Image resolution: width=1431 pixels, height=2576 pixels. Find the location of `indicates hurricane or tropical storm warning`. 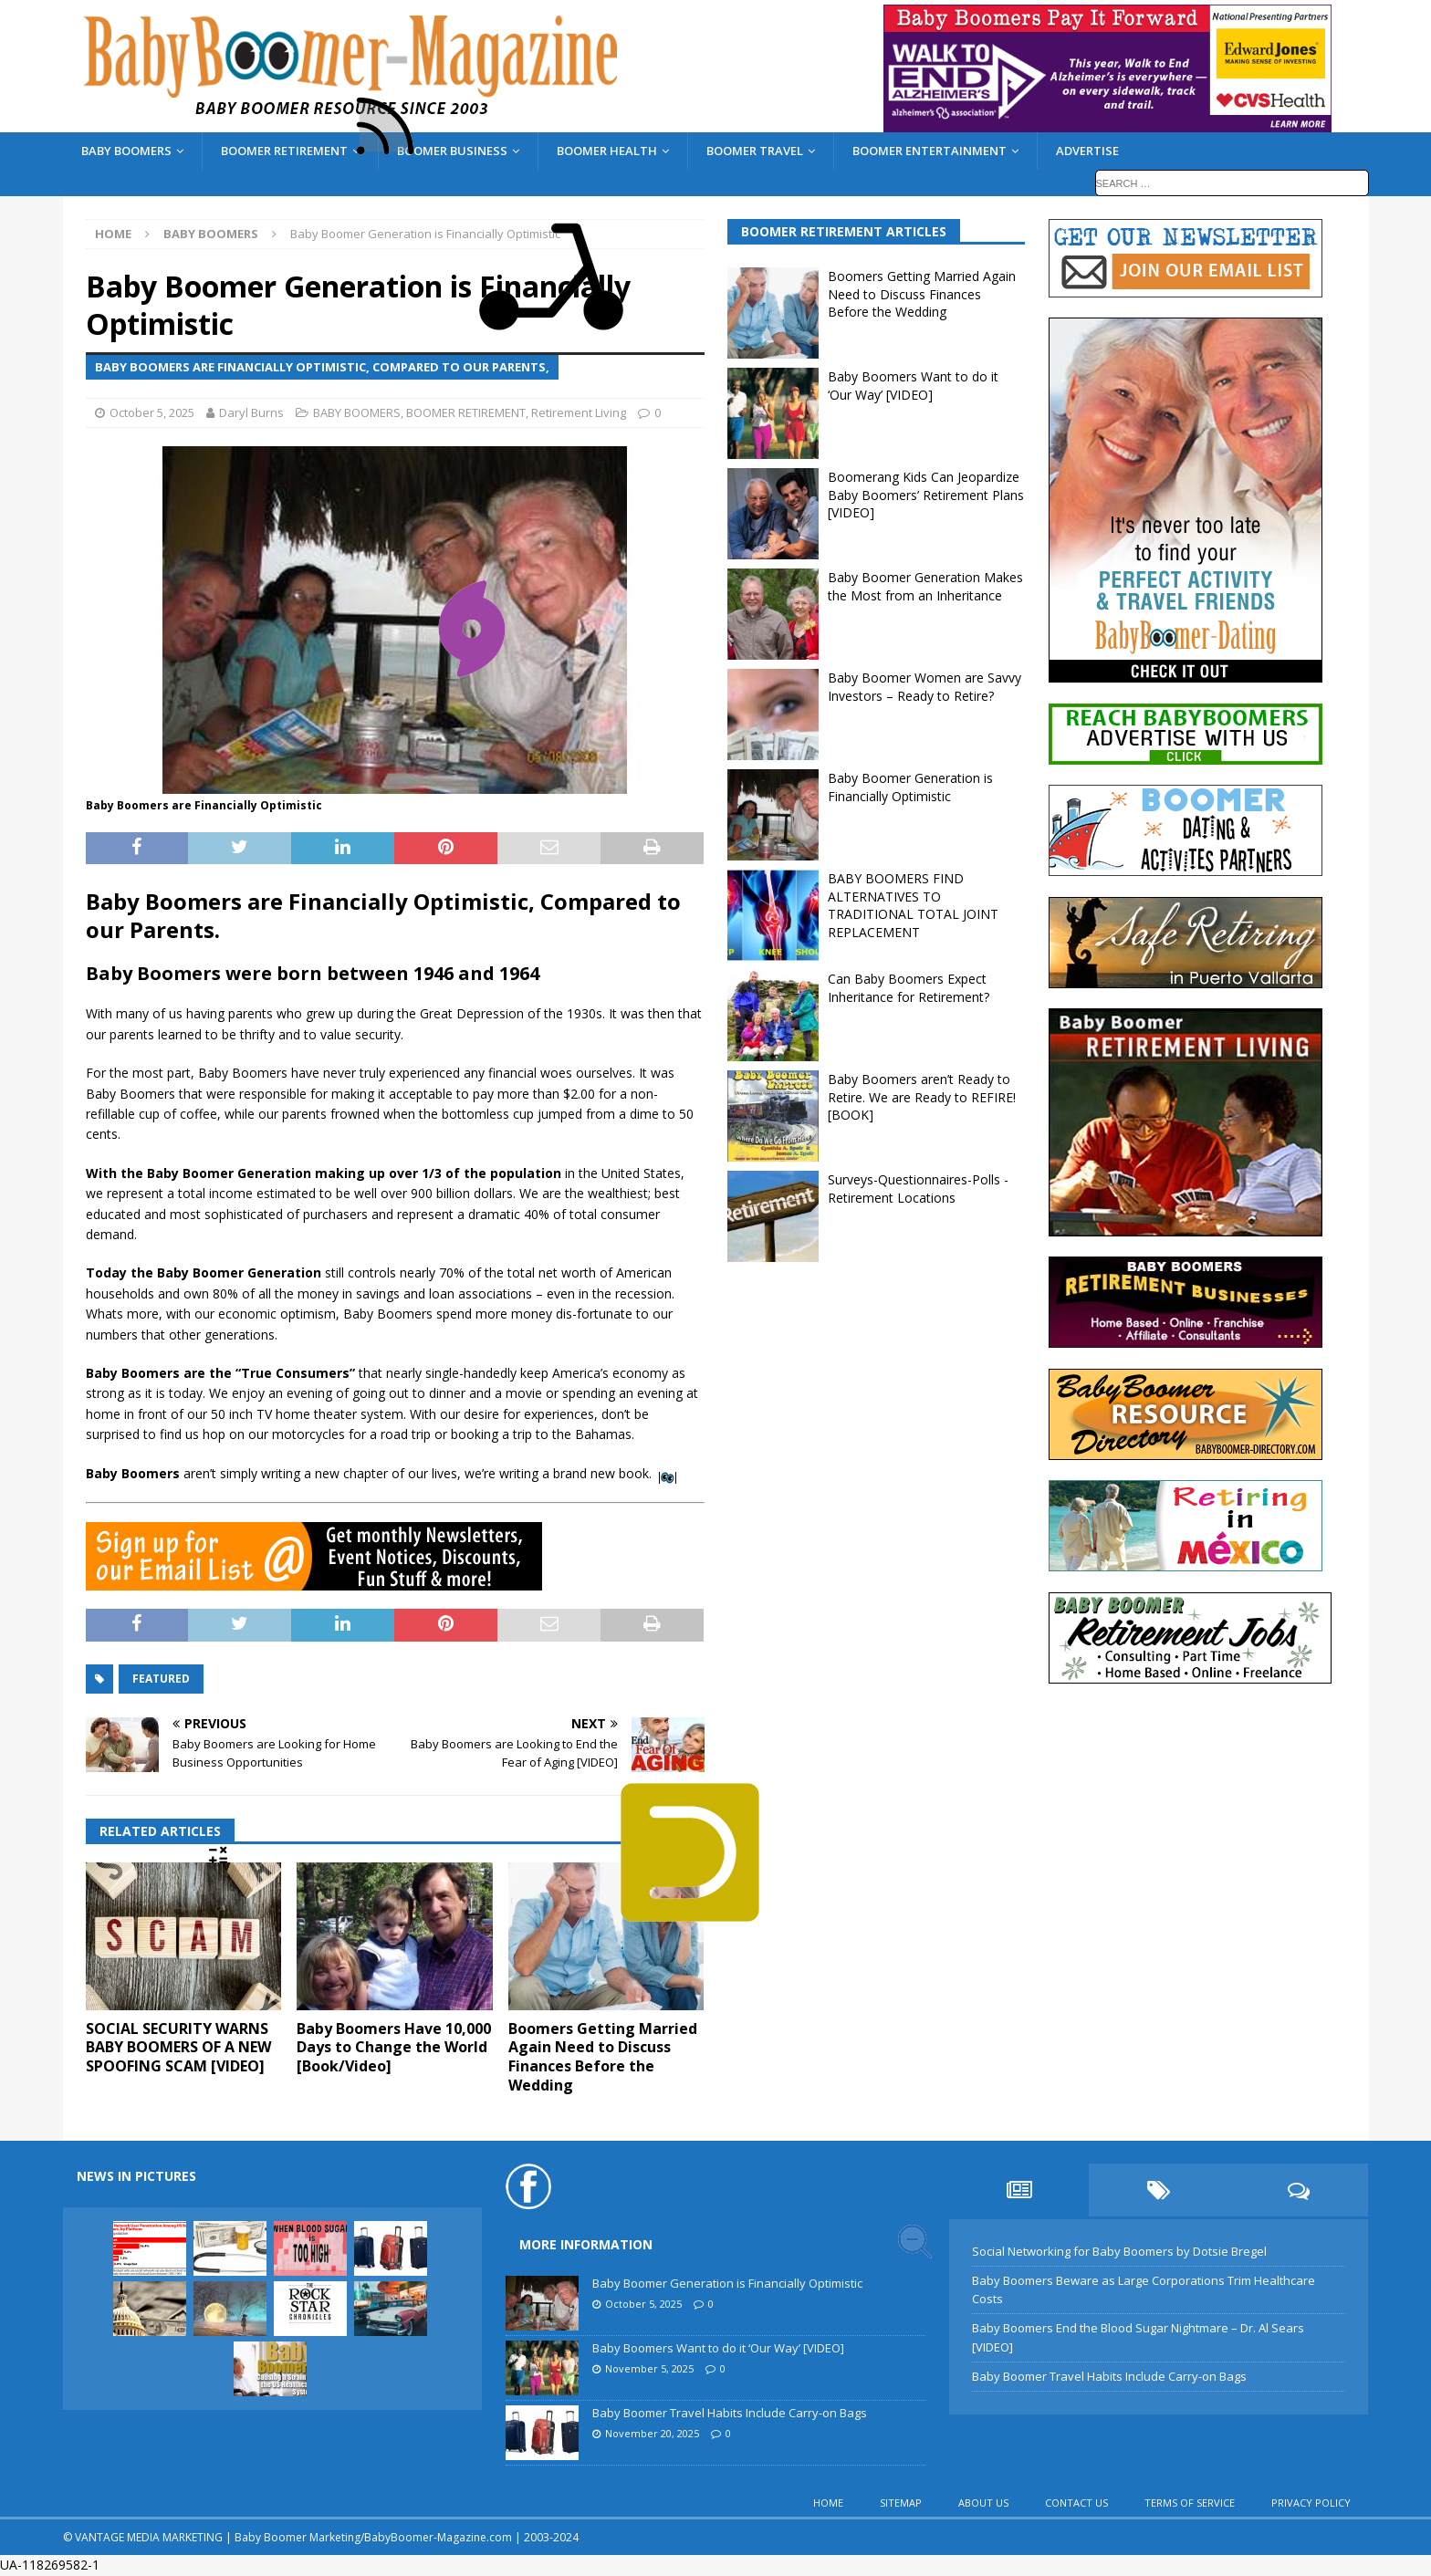

indicates hurricane or tropical storm warning is located at coordinates (472, 629).